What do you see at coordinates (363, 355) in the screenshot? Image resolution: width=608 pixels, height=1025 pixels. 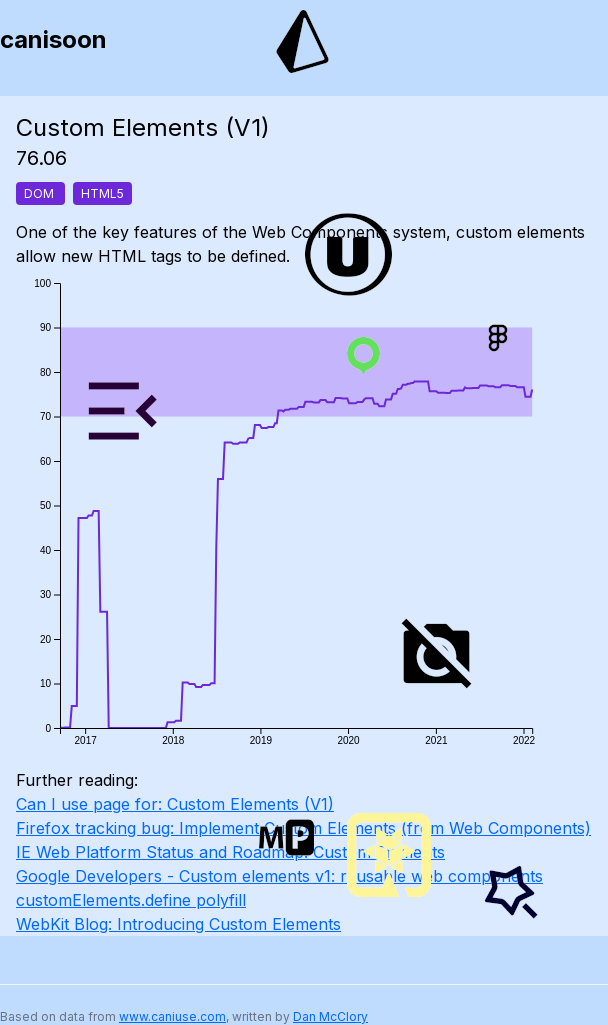 I see `open OsmAnd navigation app` at bounding box center [363, 355].